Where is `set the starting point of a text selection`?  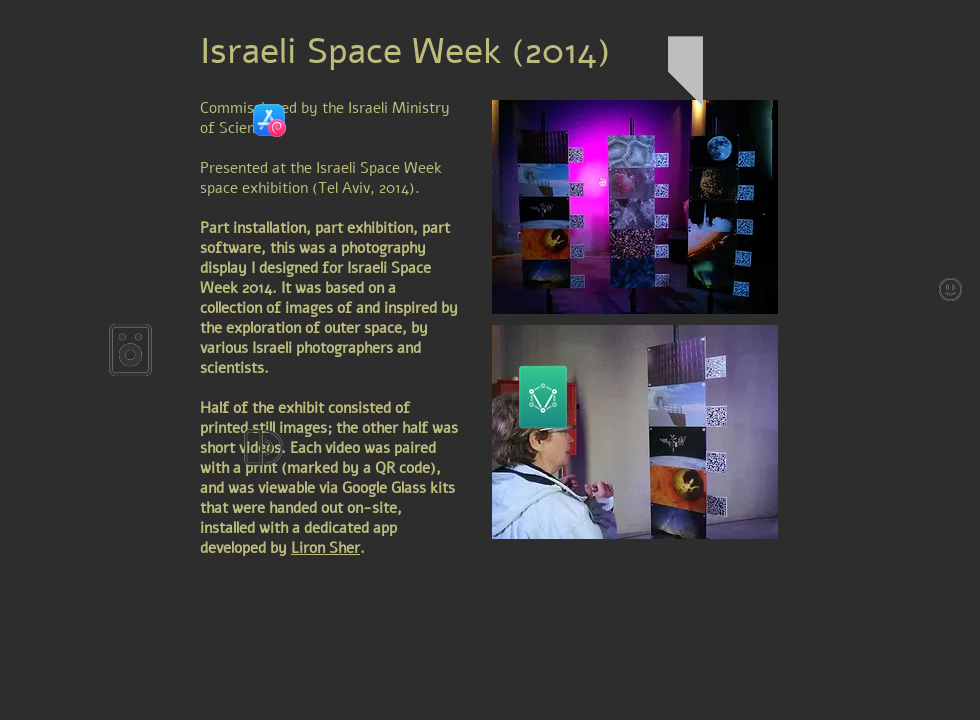
set the starting point of a text selection is located at coordinates (685, 71).